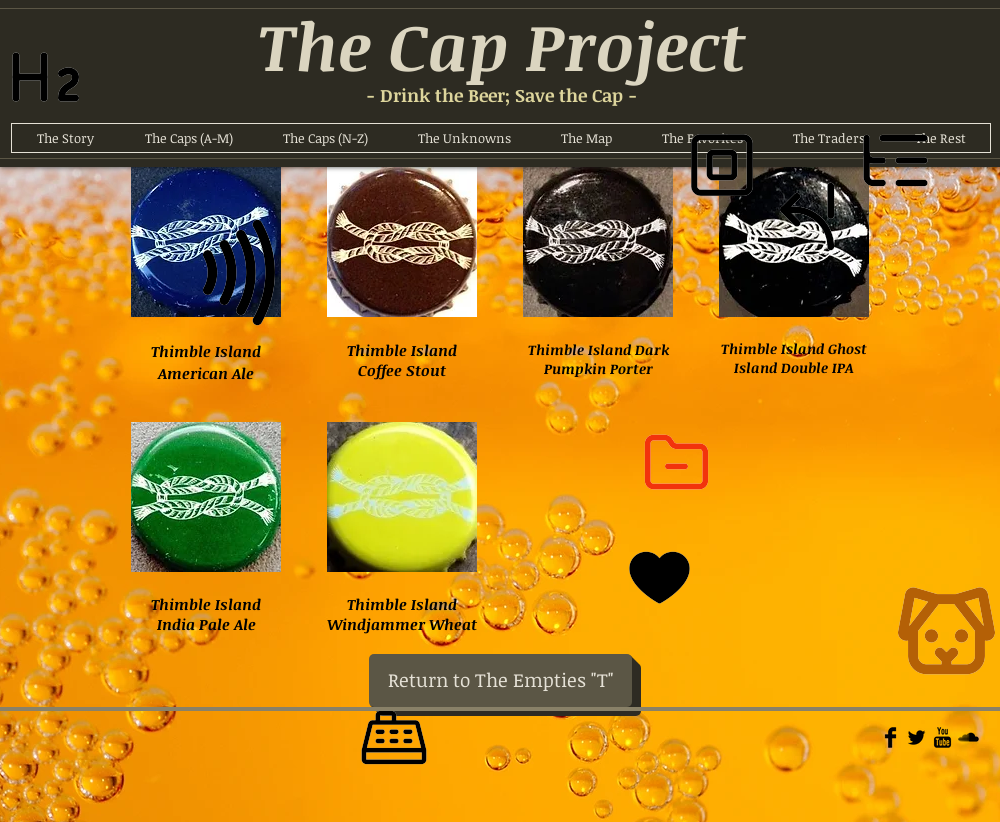 The width and height of the screenshot is (1000, 822). I want to click on access point of sale system, so click(394, 741).